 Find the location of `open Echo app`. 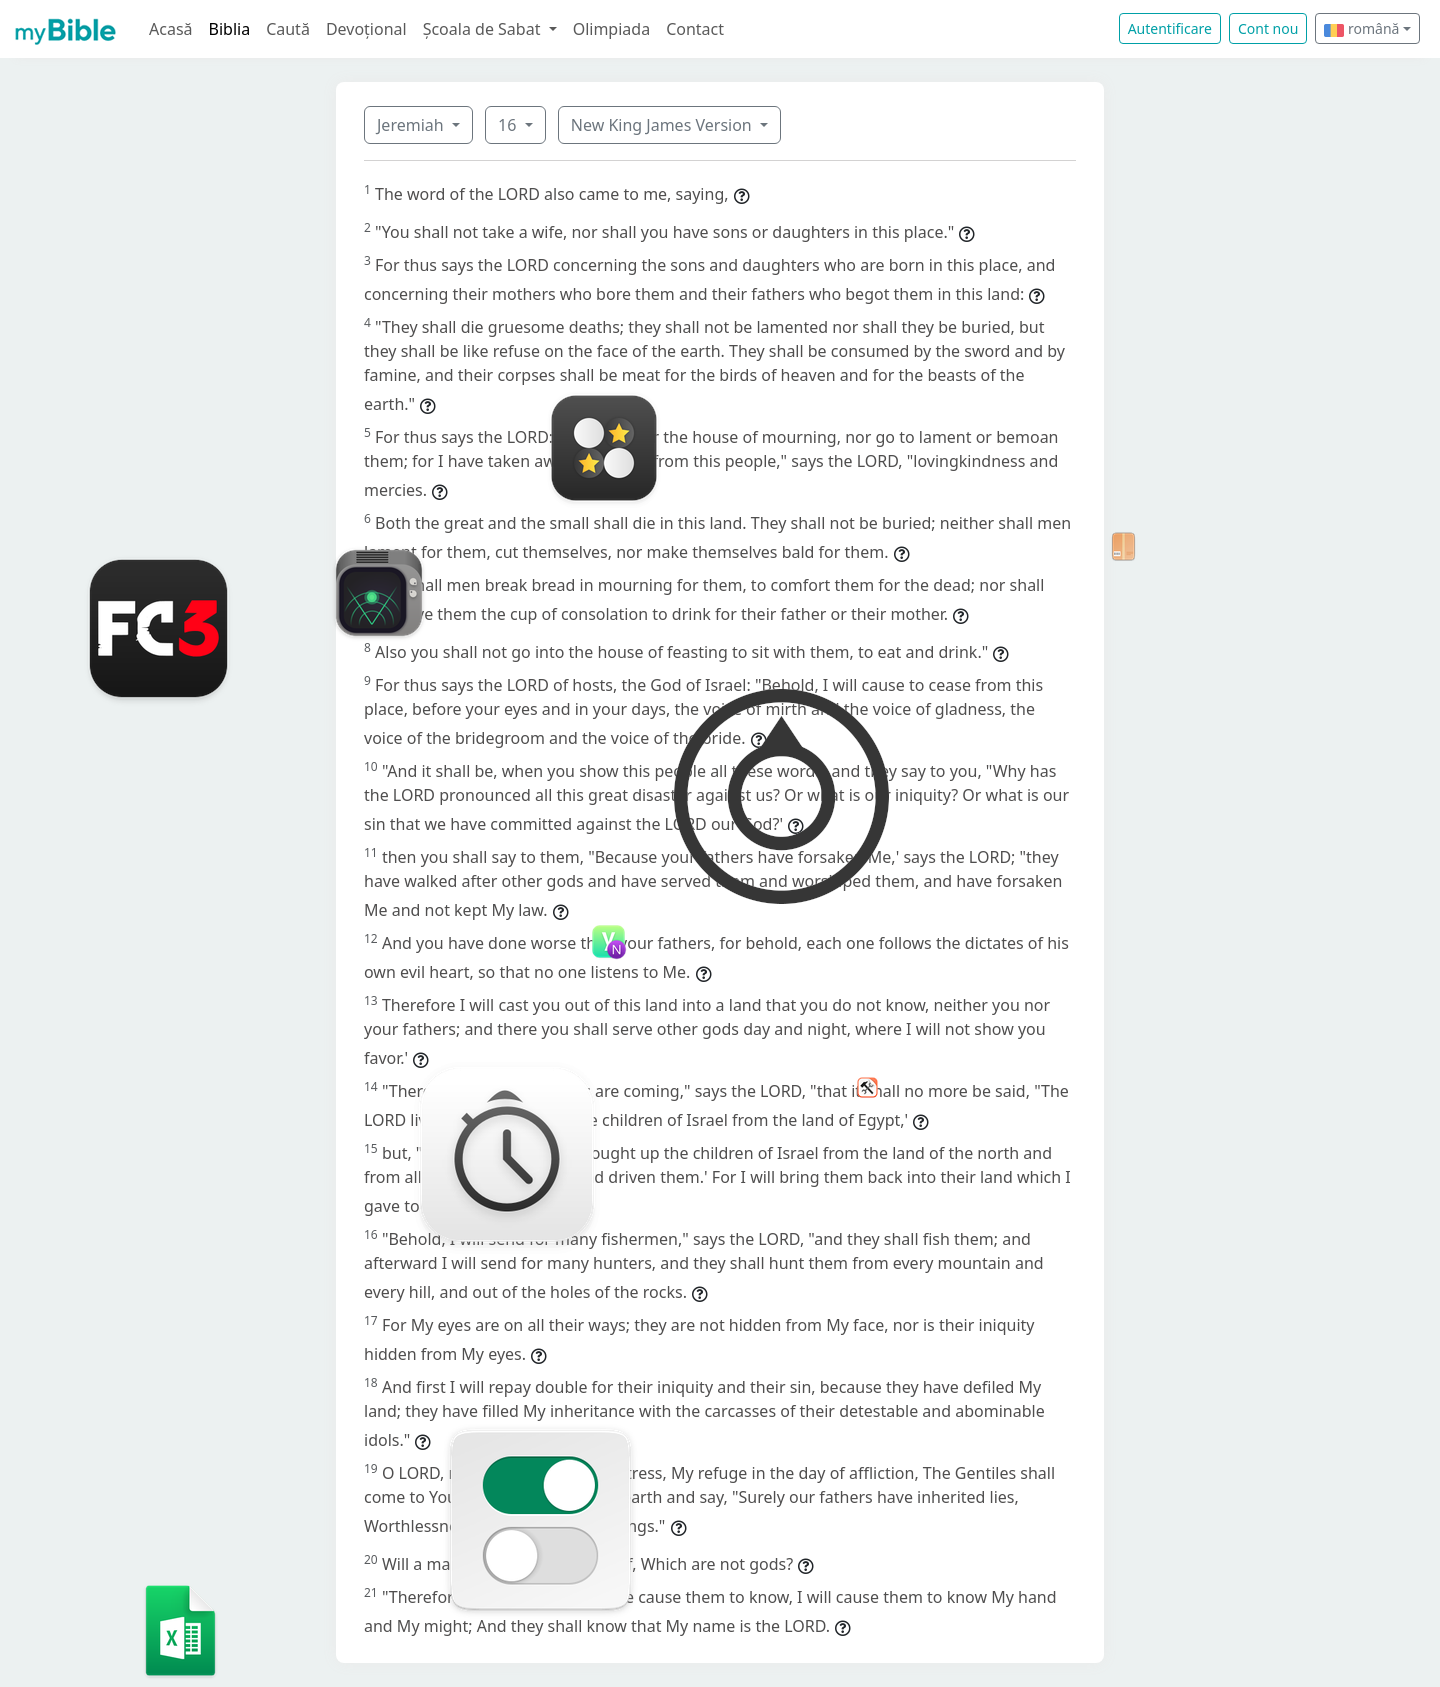

open Echo app is located at coordinates (379, 593).